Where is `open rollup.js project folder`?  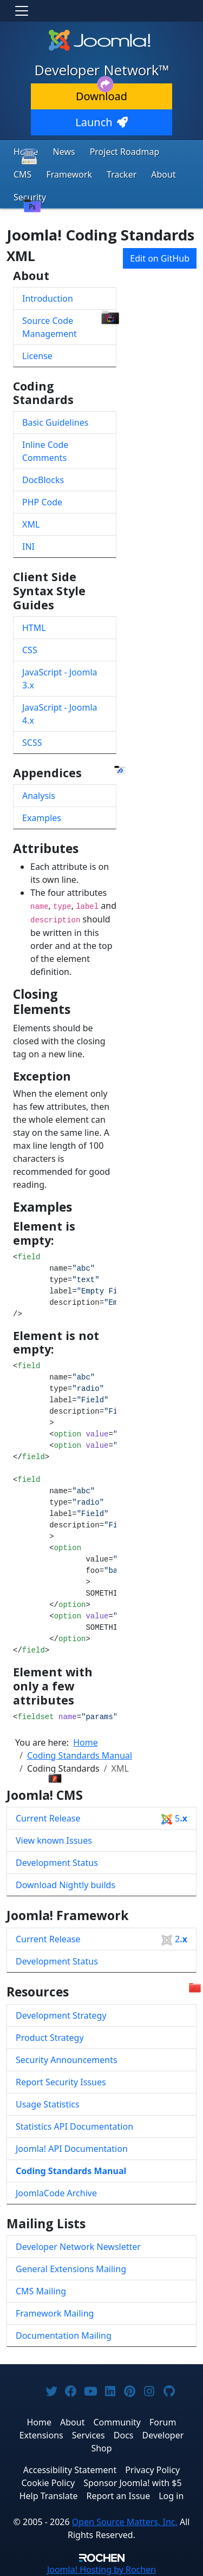
open rollup.js project folder is located at coordinates (55, 1778).